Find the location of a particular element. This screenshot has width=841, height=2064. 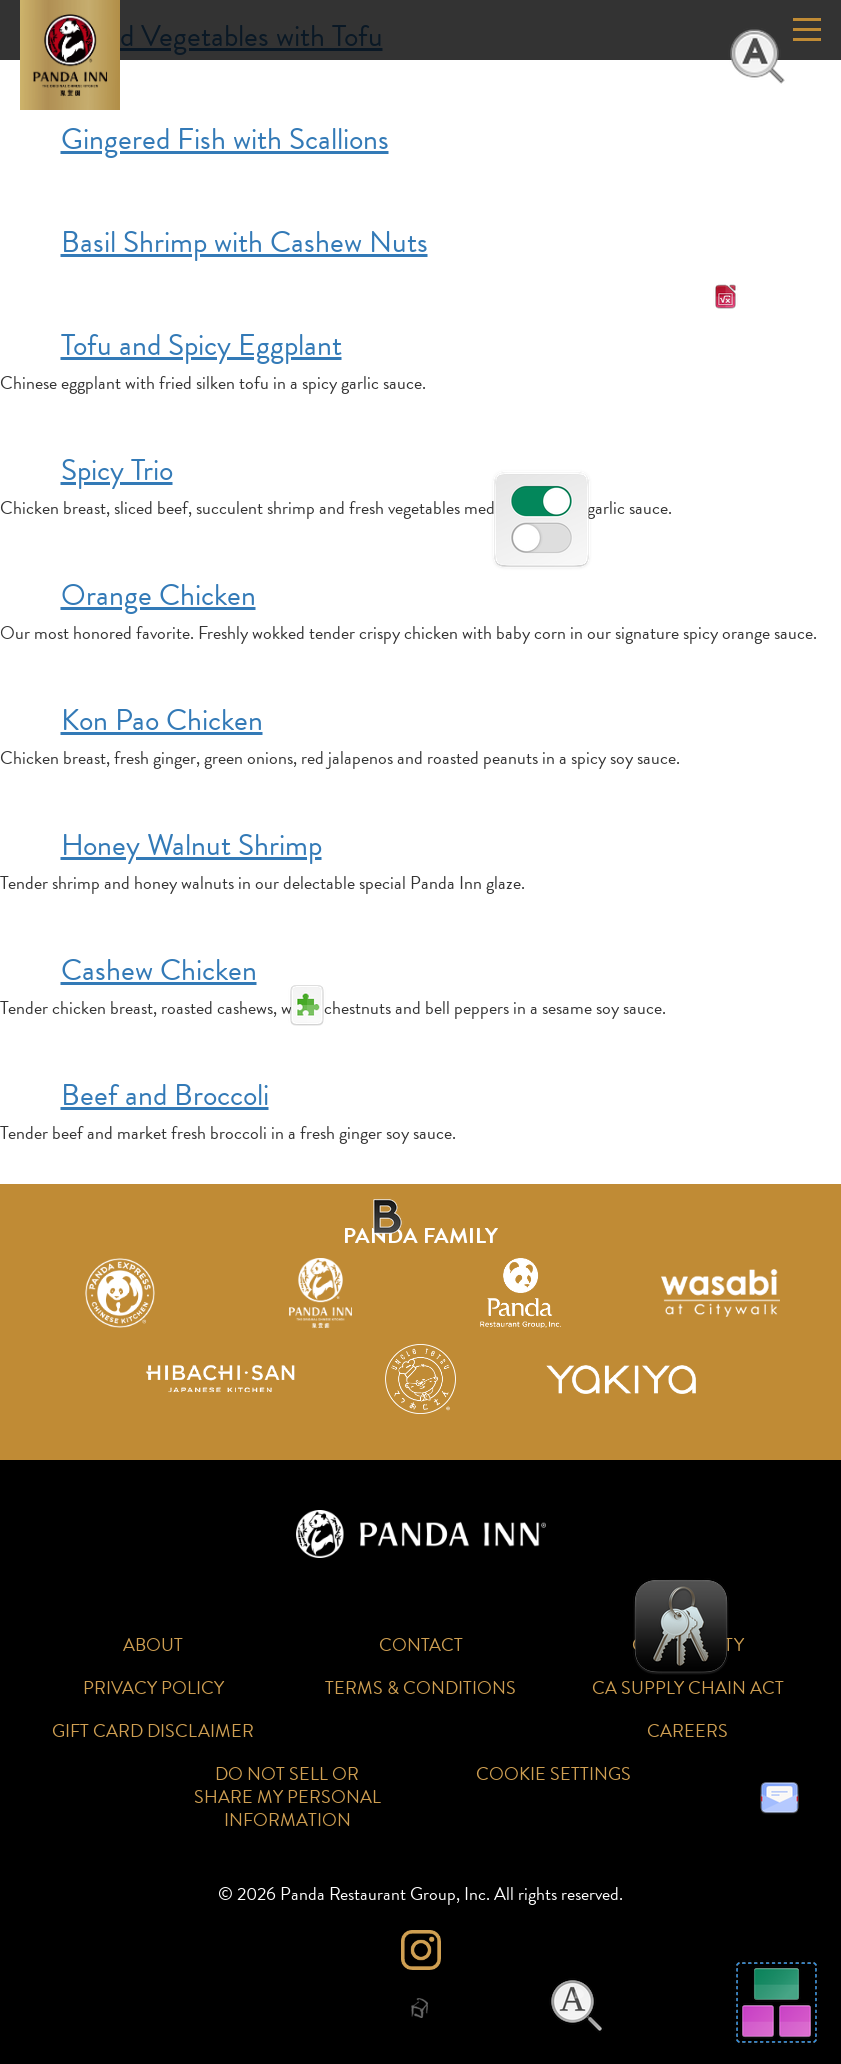

select all items in the current view is located at coordinates (776, 2002).